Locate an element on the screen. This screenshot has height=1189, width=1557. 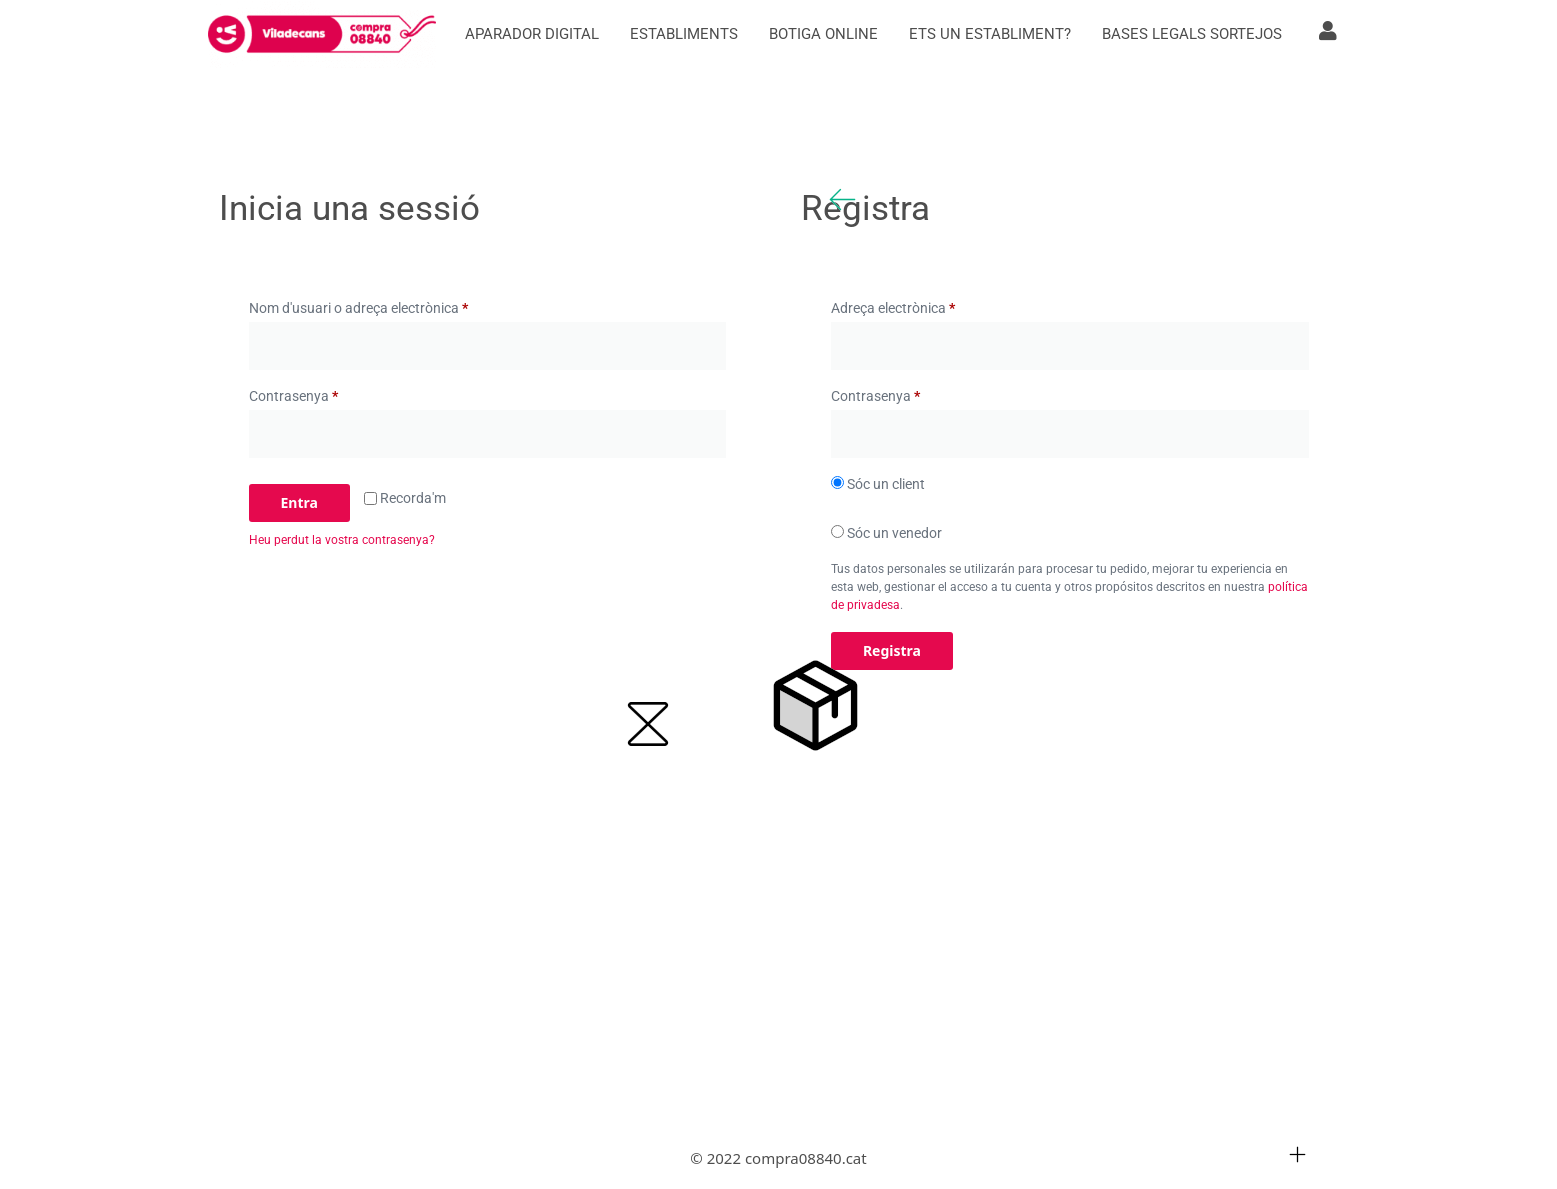
view order or shipment details is located at coordinates (815, 705).